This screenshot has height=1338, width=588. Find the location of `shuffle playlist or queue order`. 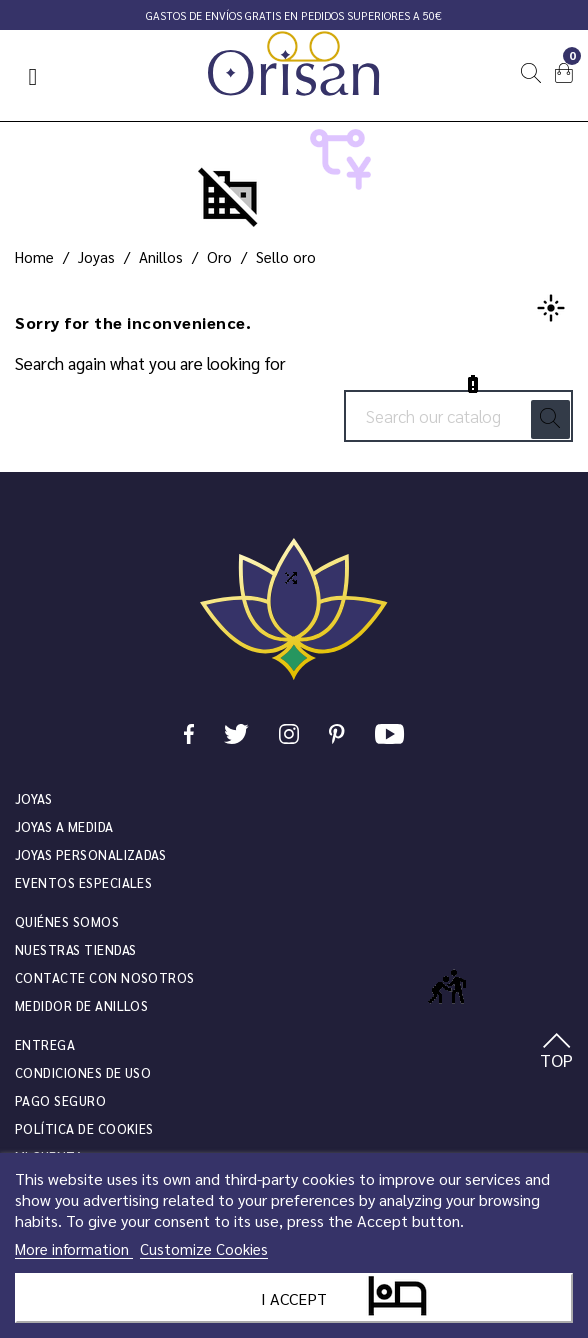

shuffle playlist or queue order is located at coordinates (291, 578).